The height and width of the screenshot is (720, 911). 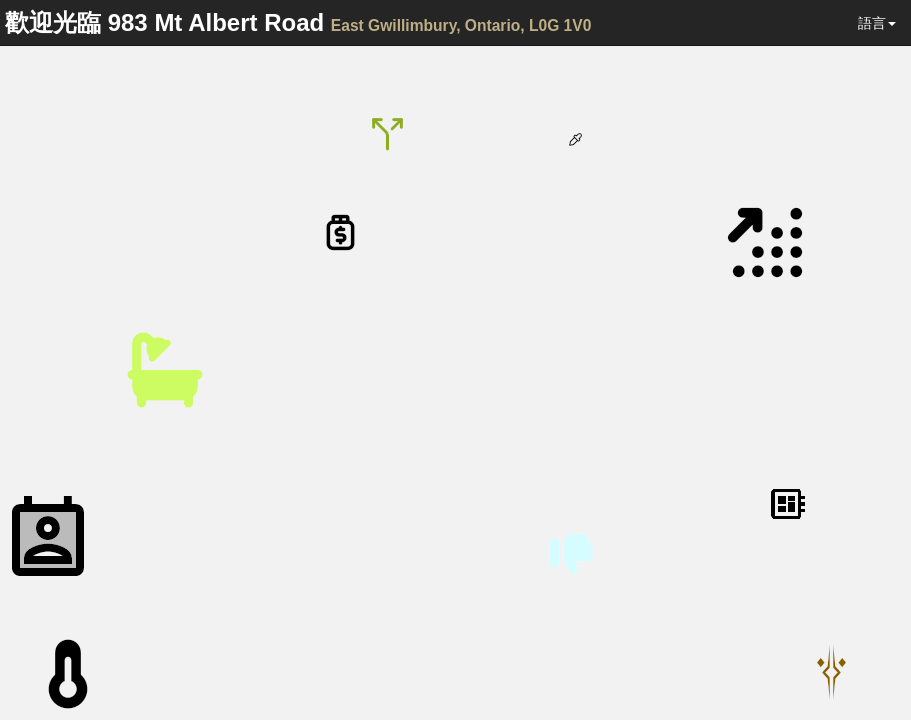 What do you see at coordinates (572, 553) in the screenshot?
I see `dislike or downvote content` at bounding box center [572, 553].